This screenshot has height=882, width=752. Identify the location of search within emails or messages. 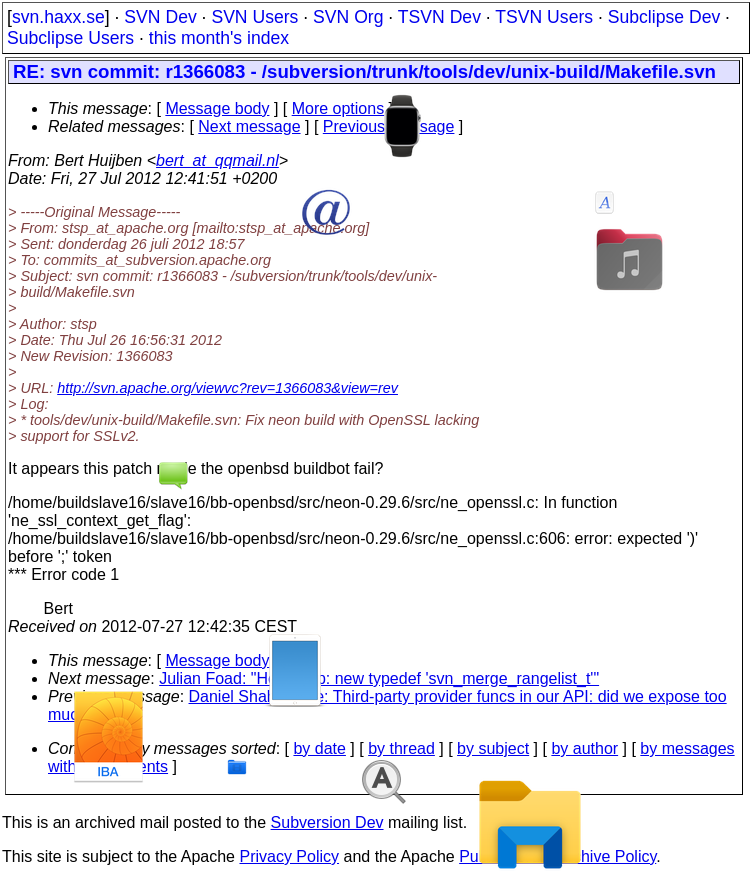
(384, 782).